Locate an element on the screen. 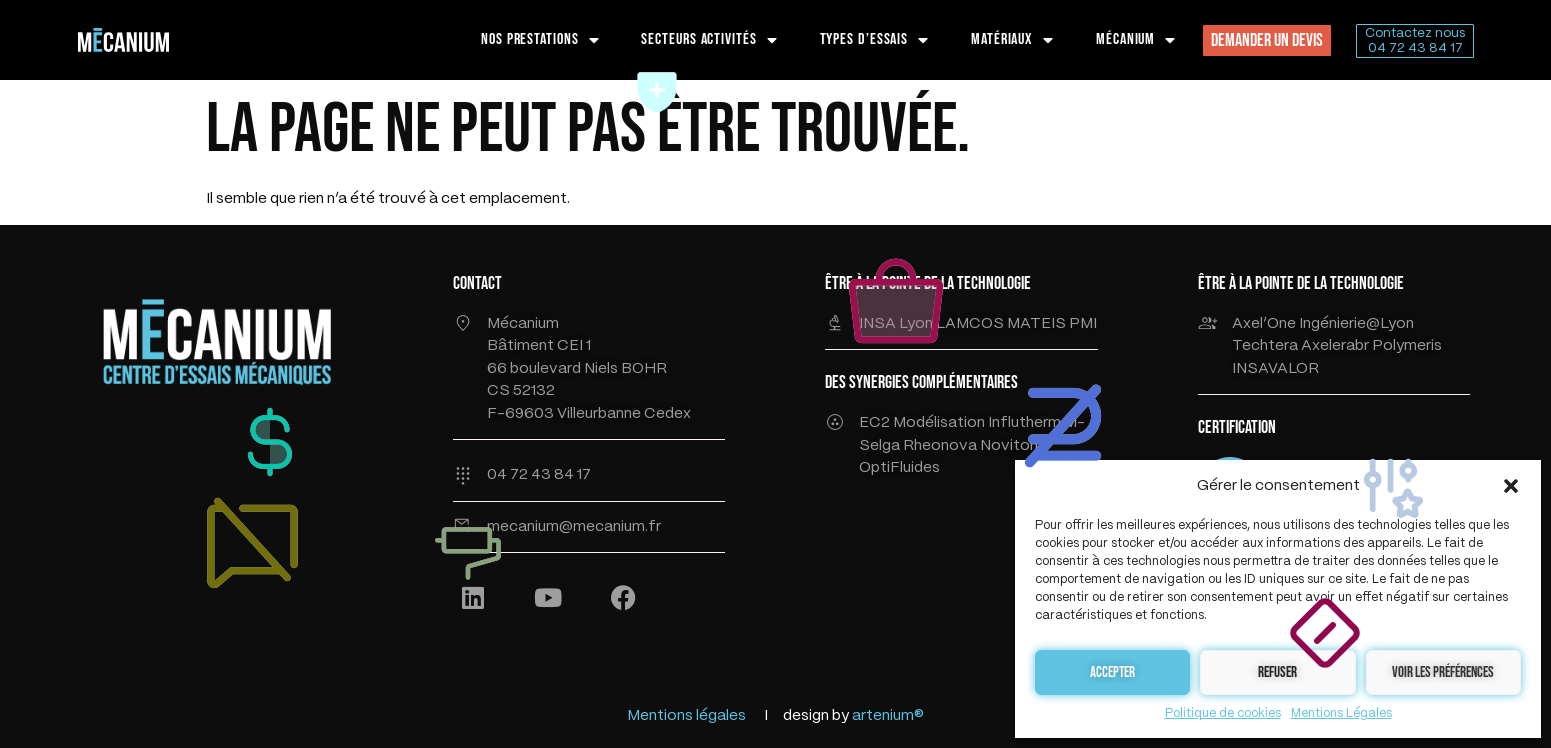 The width and height of the screenshot is (1551, 748). view your shopping bag is located at coordinates (896, 306).